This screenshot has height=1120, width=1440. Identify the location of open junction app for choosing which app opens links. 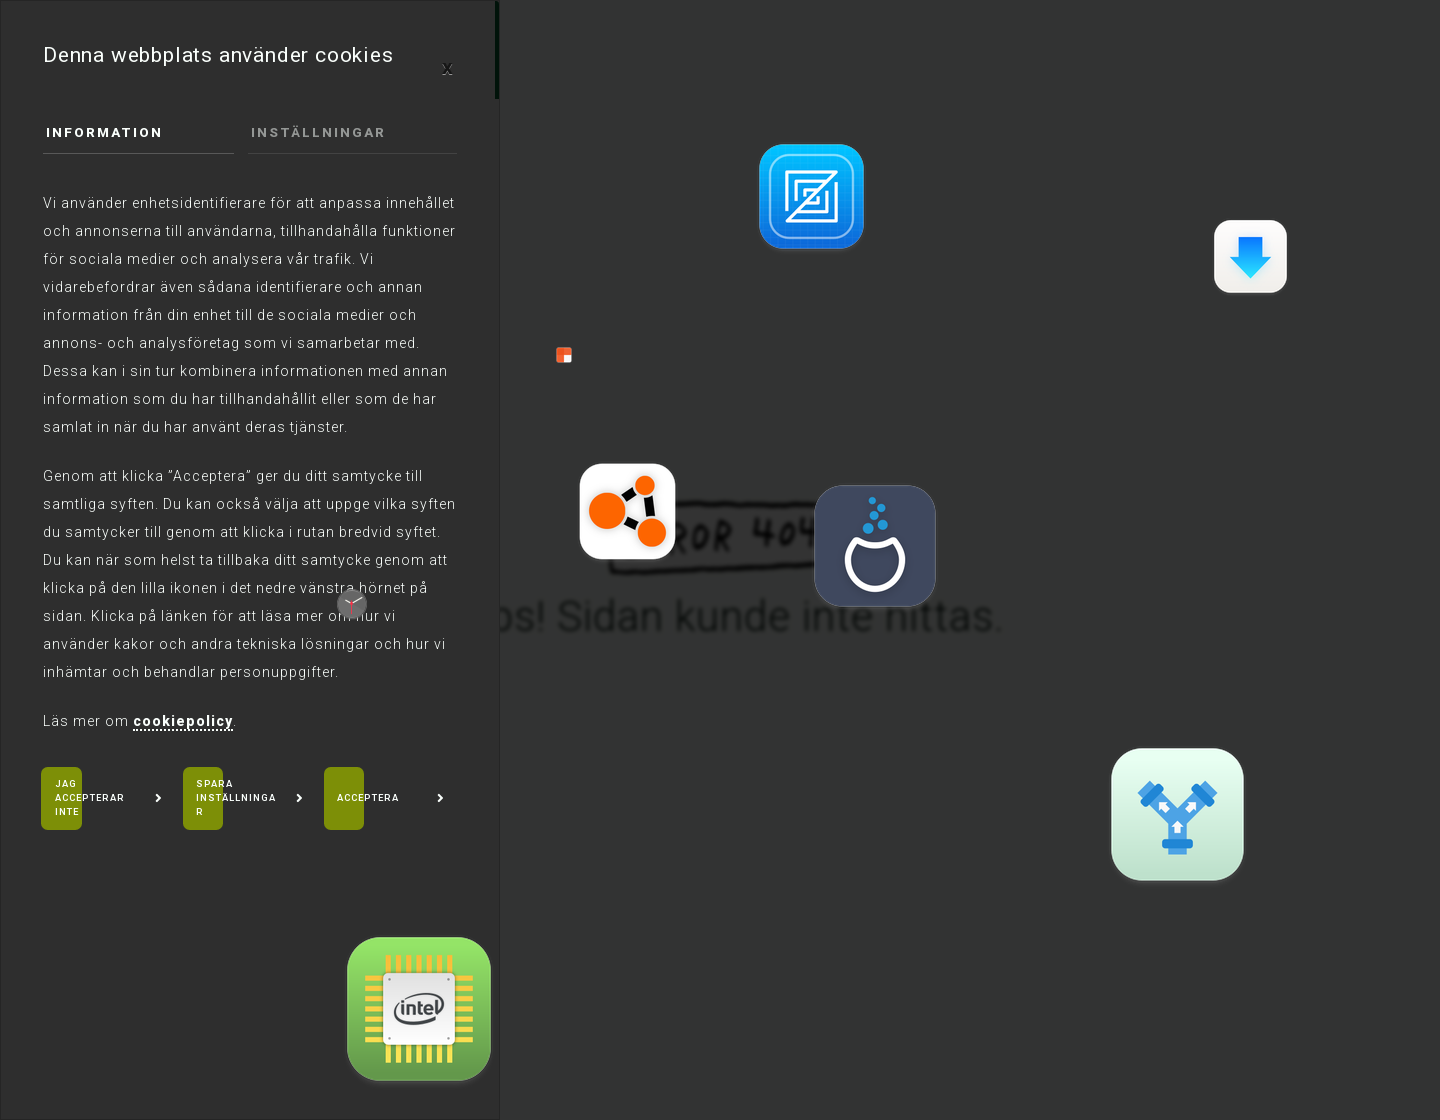
(1177, 814).